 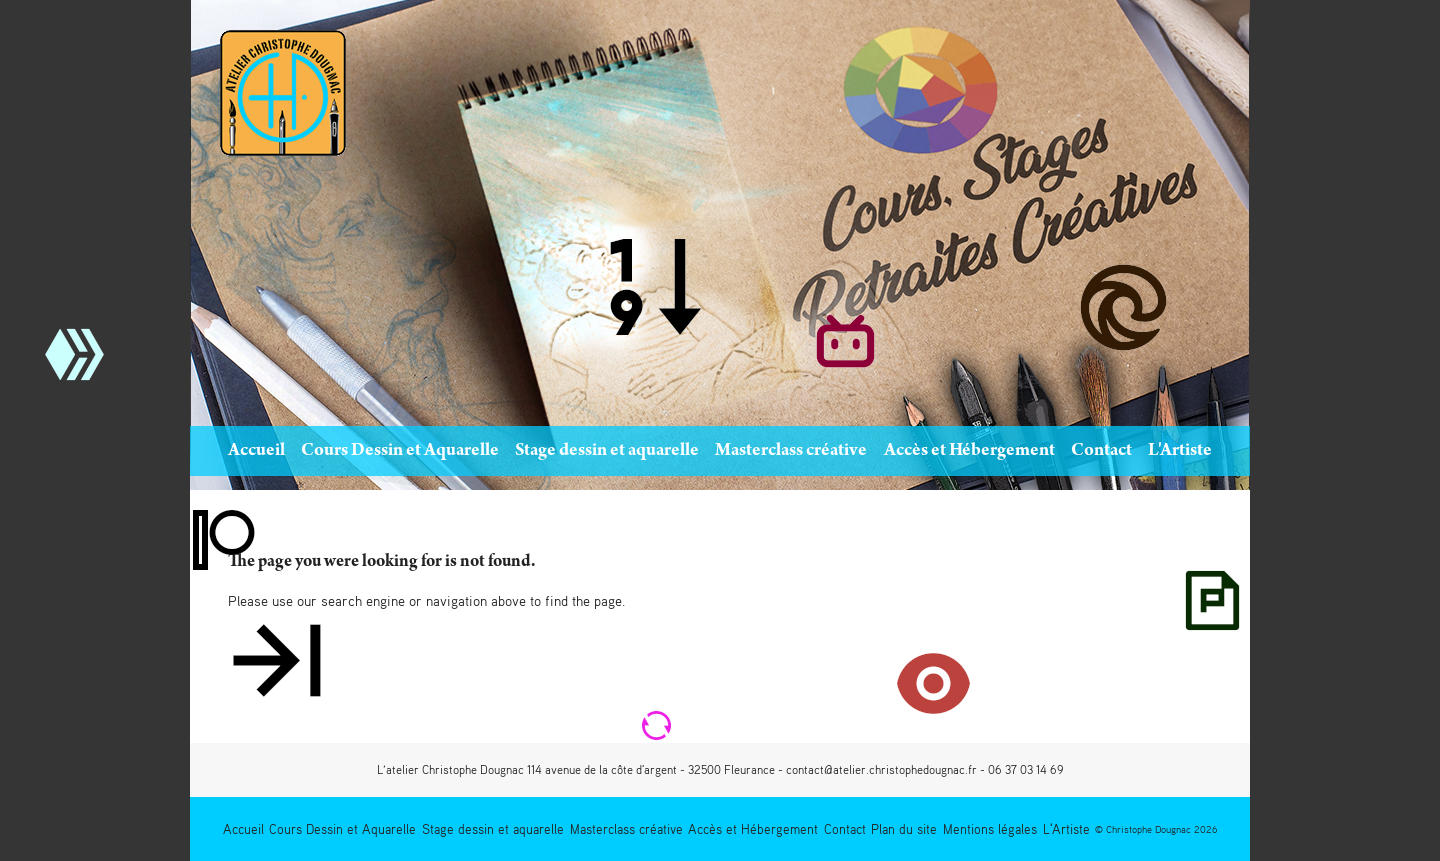 I want to click on open Bilibili app, so click(x=845, y=341).